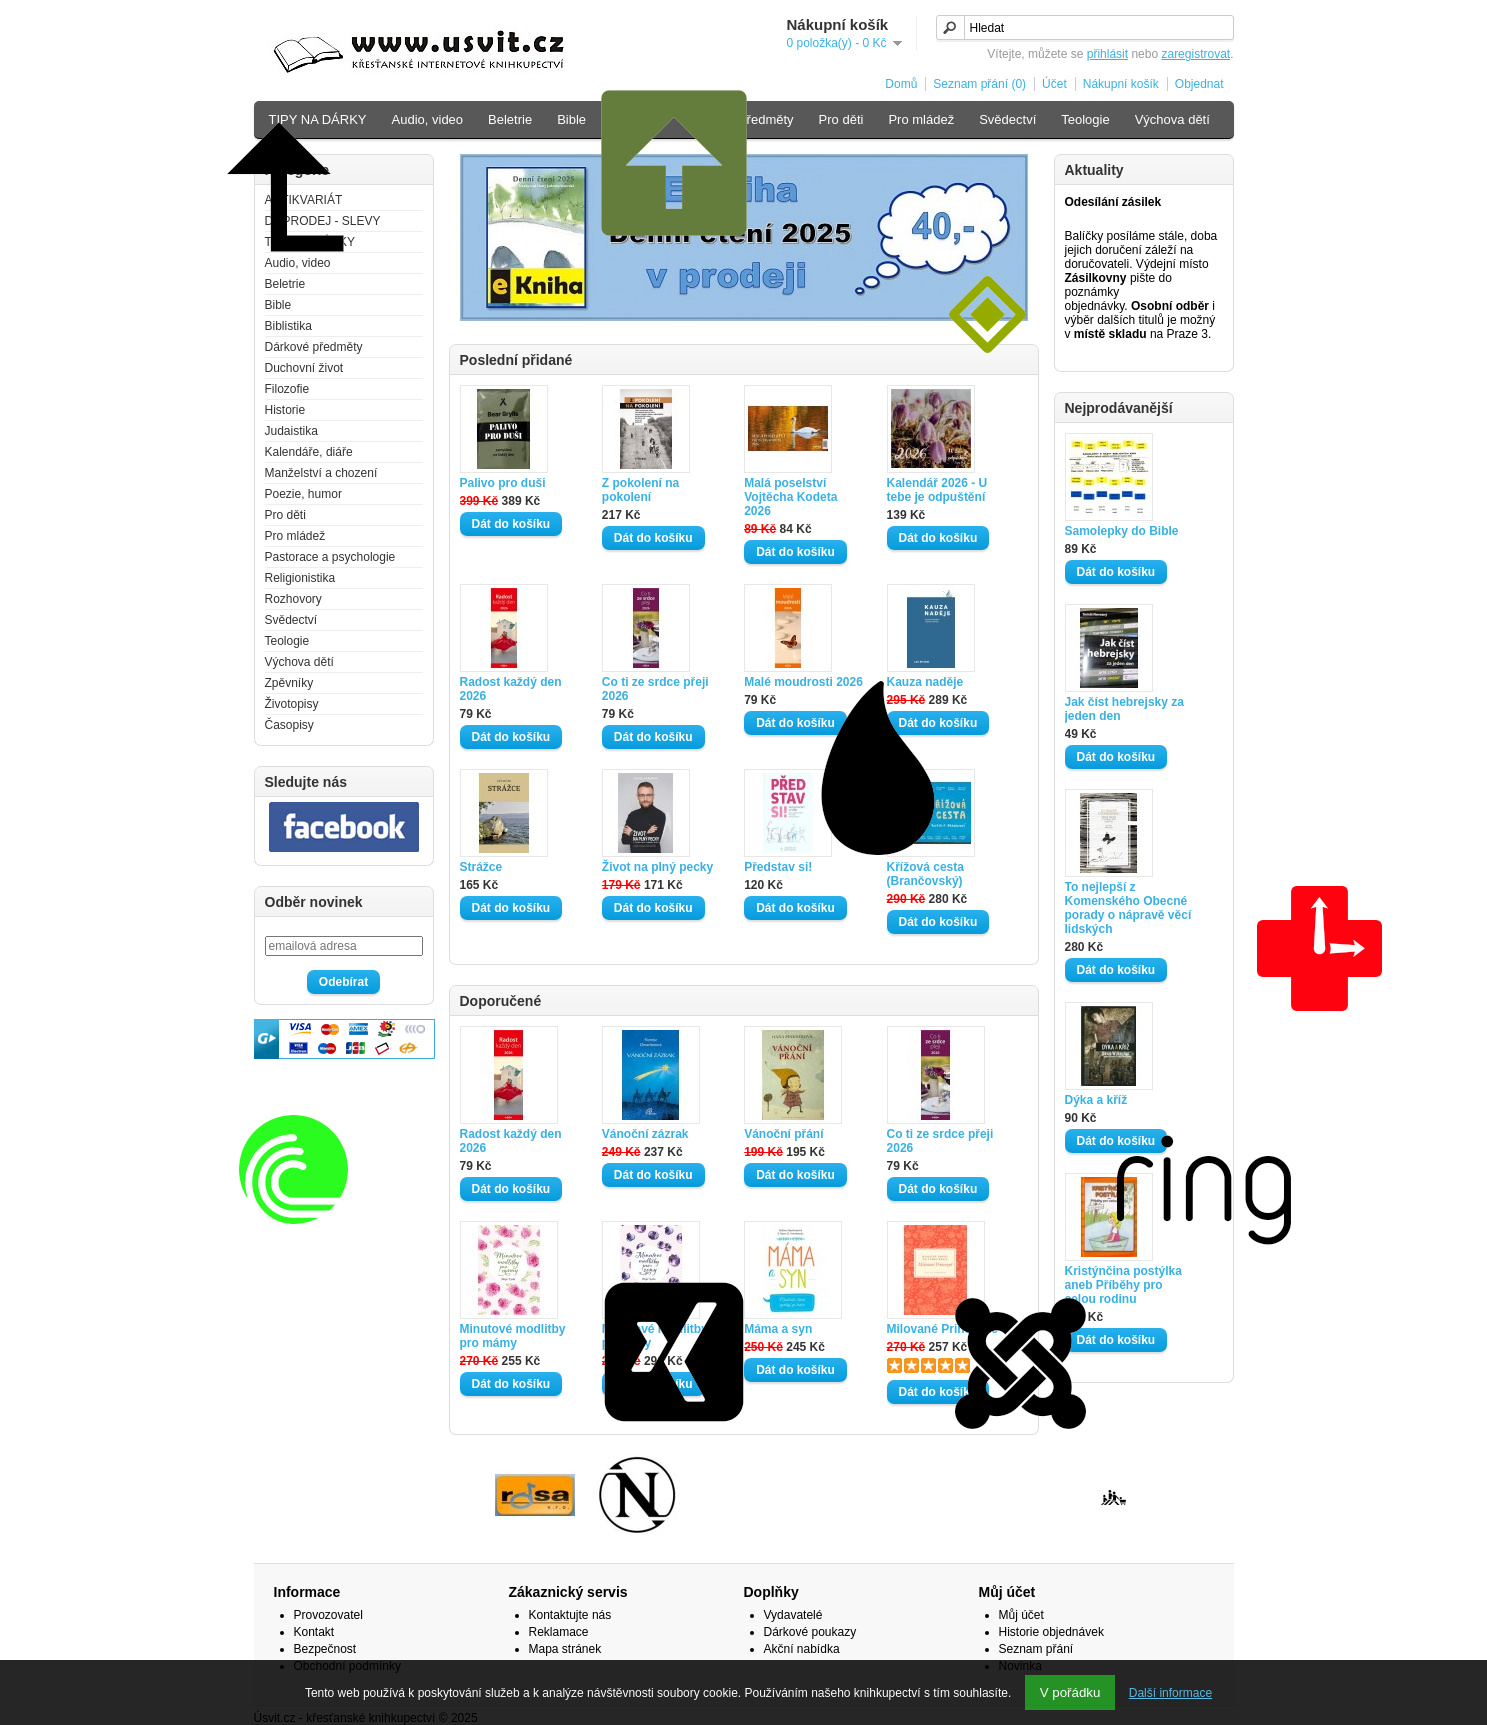  I want to click on elixir programming language logo, so click(878, 768).